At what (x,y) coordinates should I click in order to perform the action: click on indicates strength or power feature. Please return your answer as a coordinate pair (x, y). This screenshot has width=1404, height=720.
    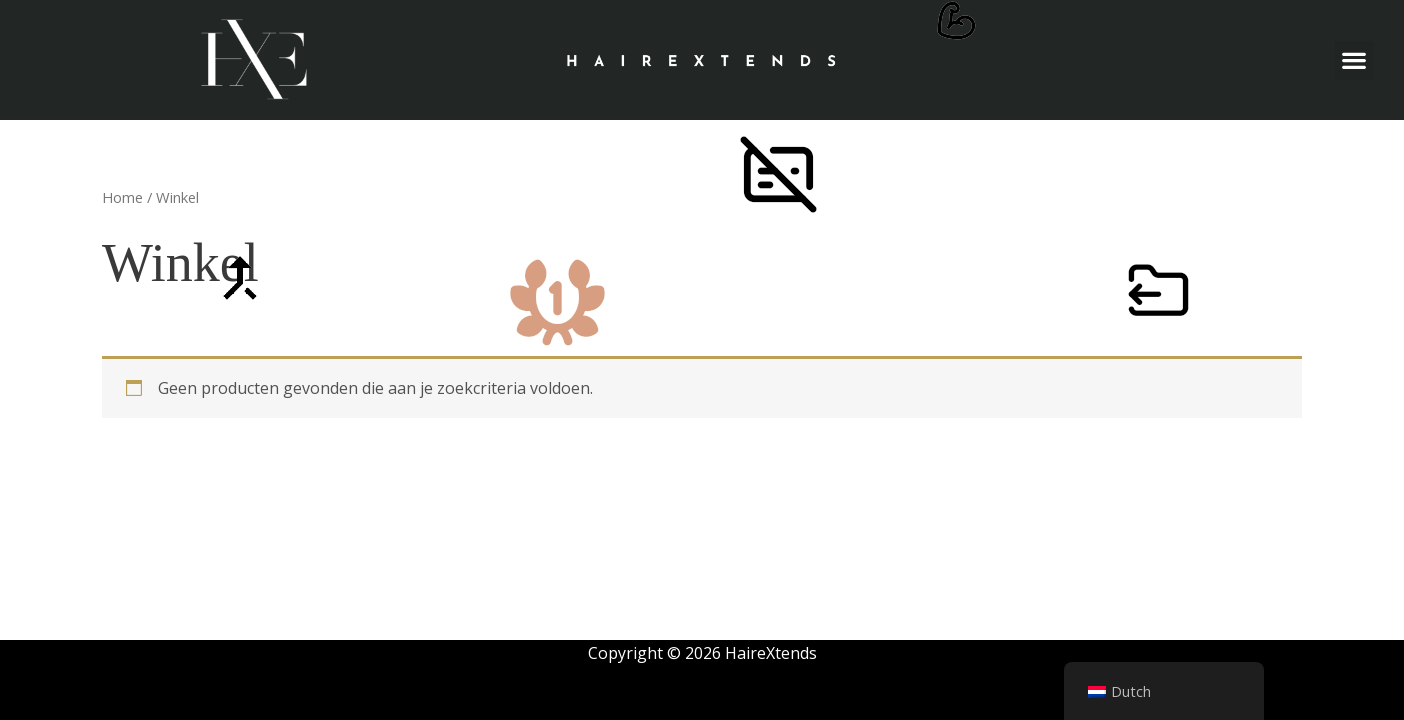
    Looking at the image, I should click on (956, 20).